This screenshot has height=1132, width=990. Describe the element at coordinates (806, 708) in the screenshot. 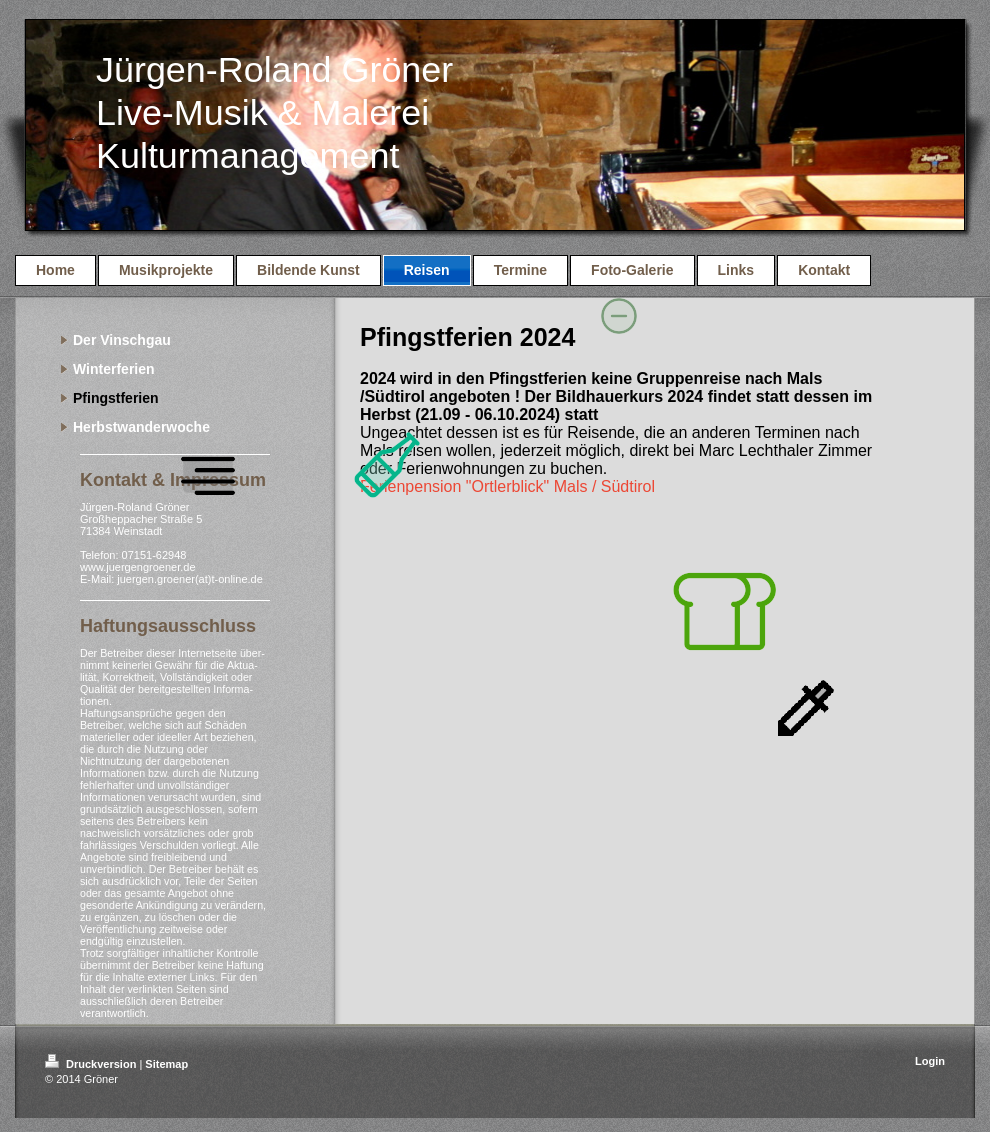

I see `pick a color from the canvas` at that location.